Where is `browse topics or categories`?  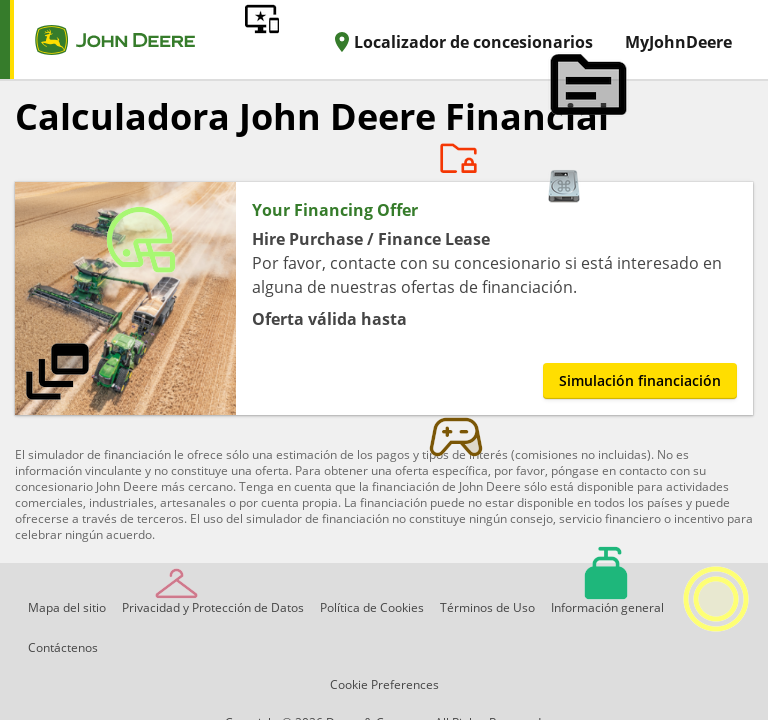
browse topics or categories is located at coordinates (588, 84).